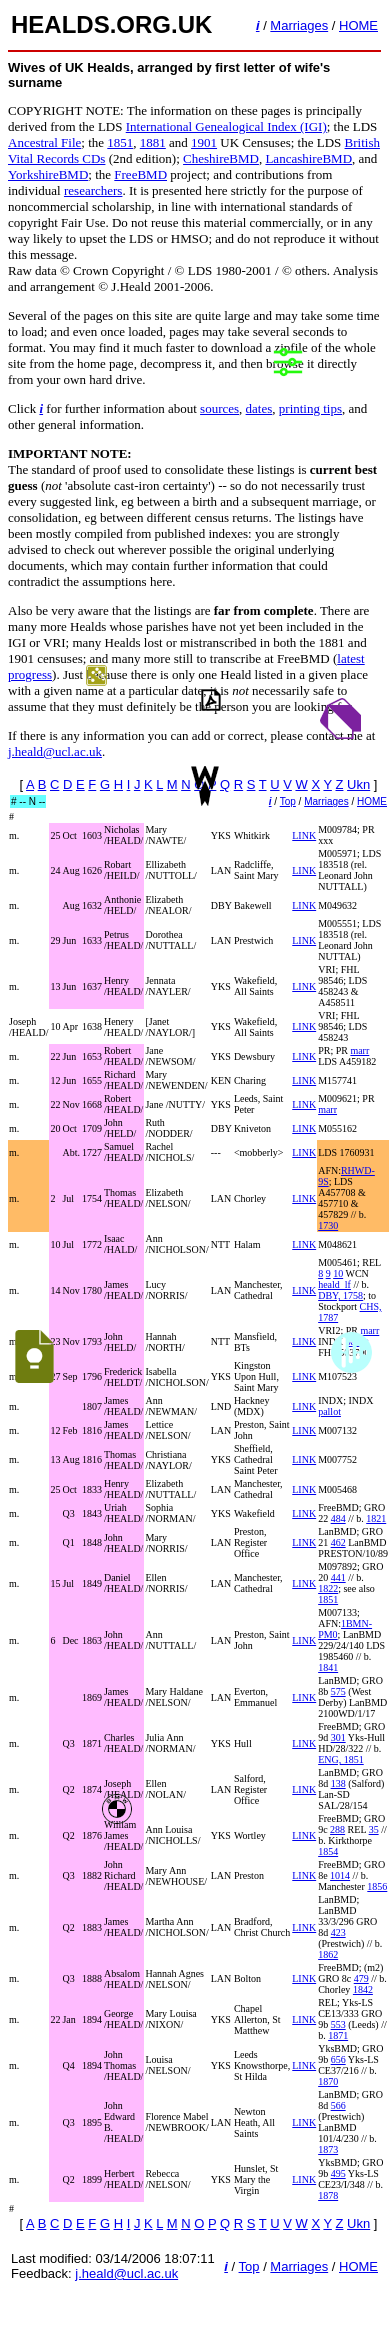 The width and height of the screenshot is (389, 2331). I want to click on WP Rocket plugin logo, so click(205, 786).